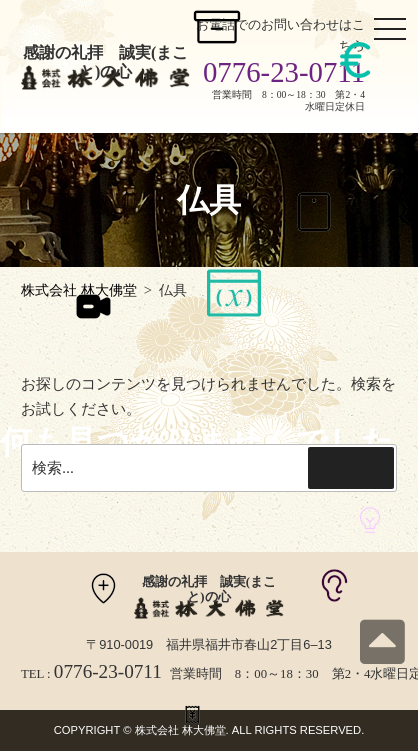 The width and height of the screenshot is (418, 751). Describe the element at coordinates (217, 27) in the screenshot. I see `archive selected items` at that location.